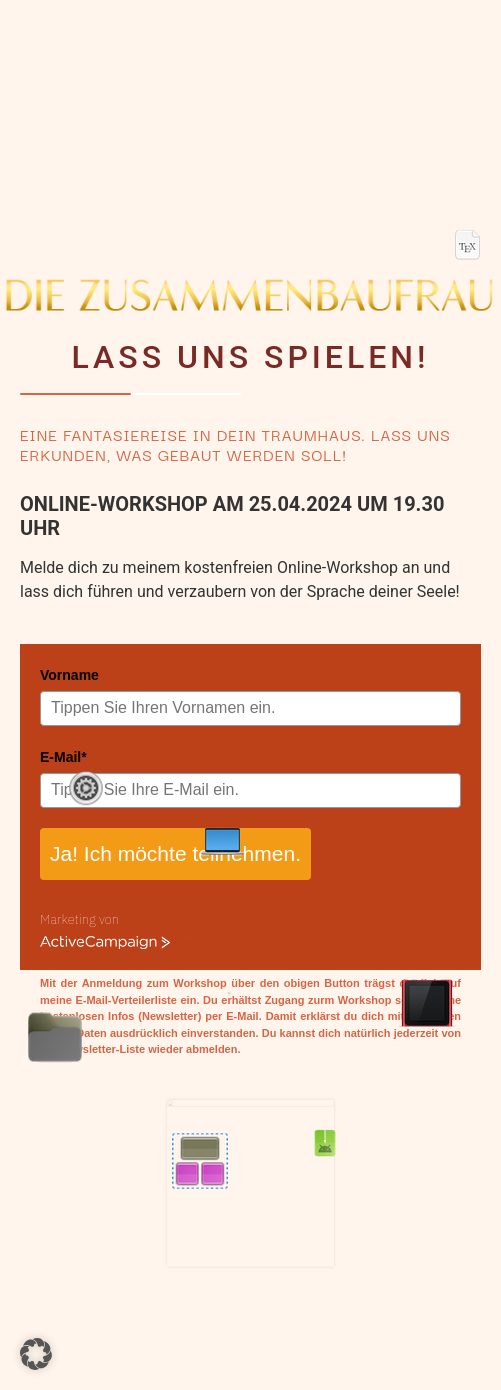 This screenshot has width=501, height=1390. I want to click on select all items in the current view, so click(200, 1161).